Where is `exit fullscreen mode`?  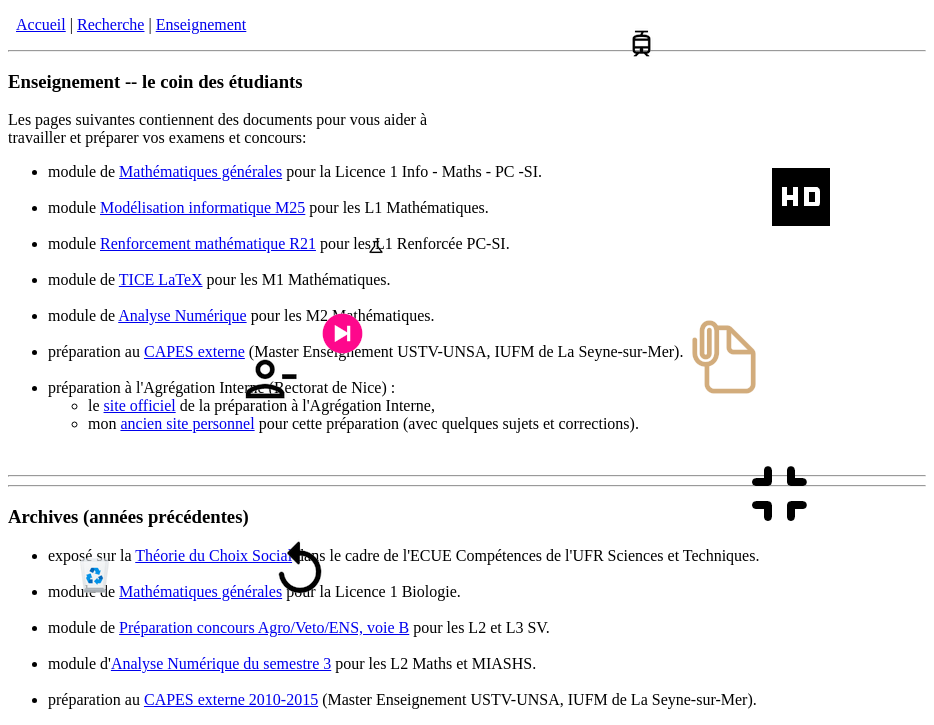
exit fullscreen mode is located at coordinates (779, 493).